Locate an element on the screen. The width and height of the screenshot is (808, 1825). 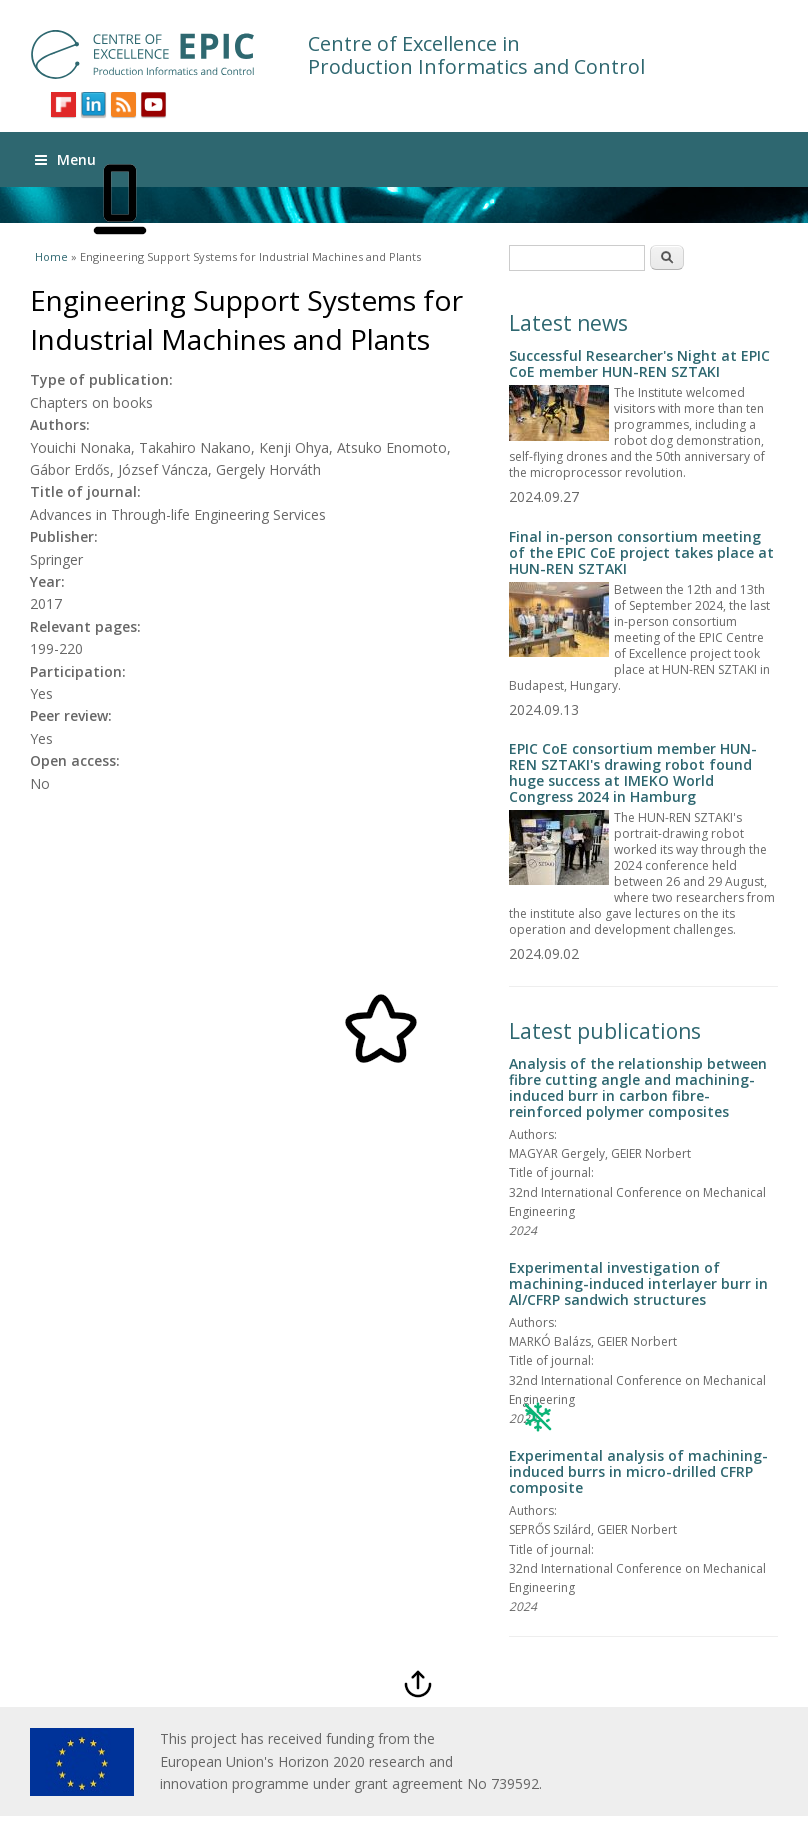
align object to bottom edge is located at coordinates (120, 198).